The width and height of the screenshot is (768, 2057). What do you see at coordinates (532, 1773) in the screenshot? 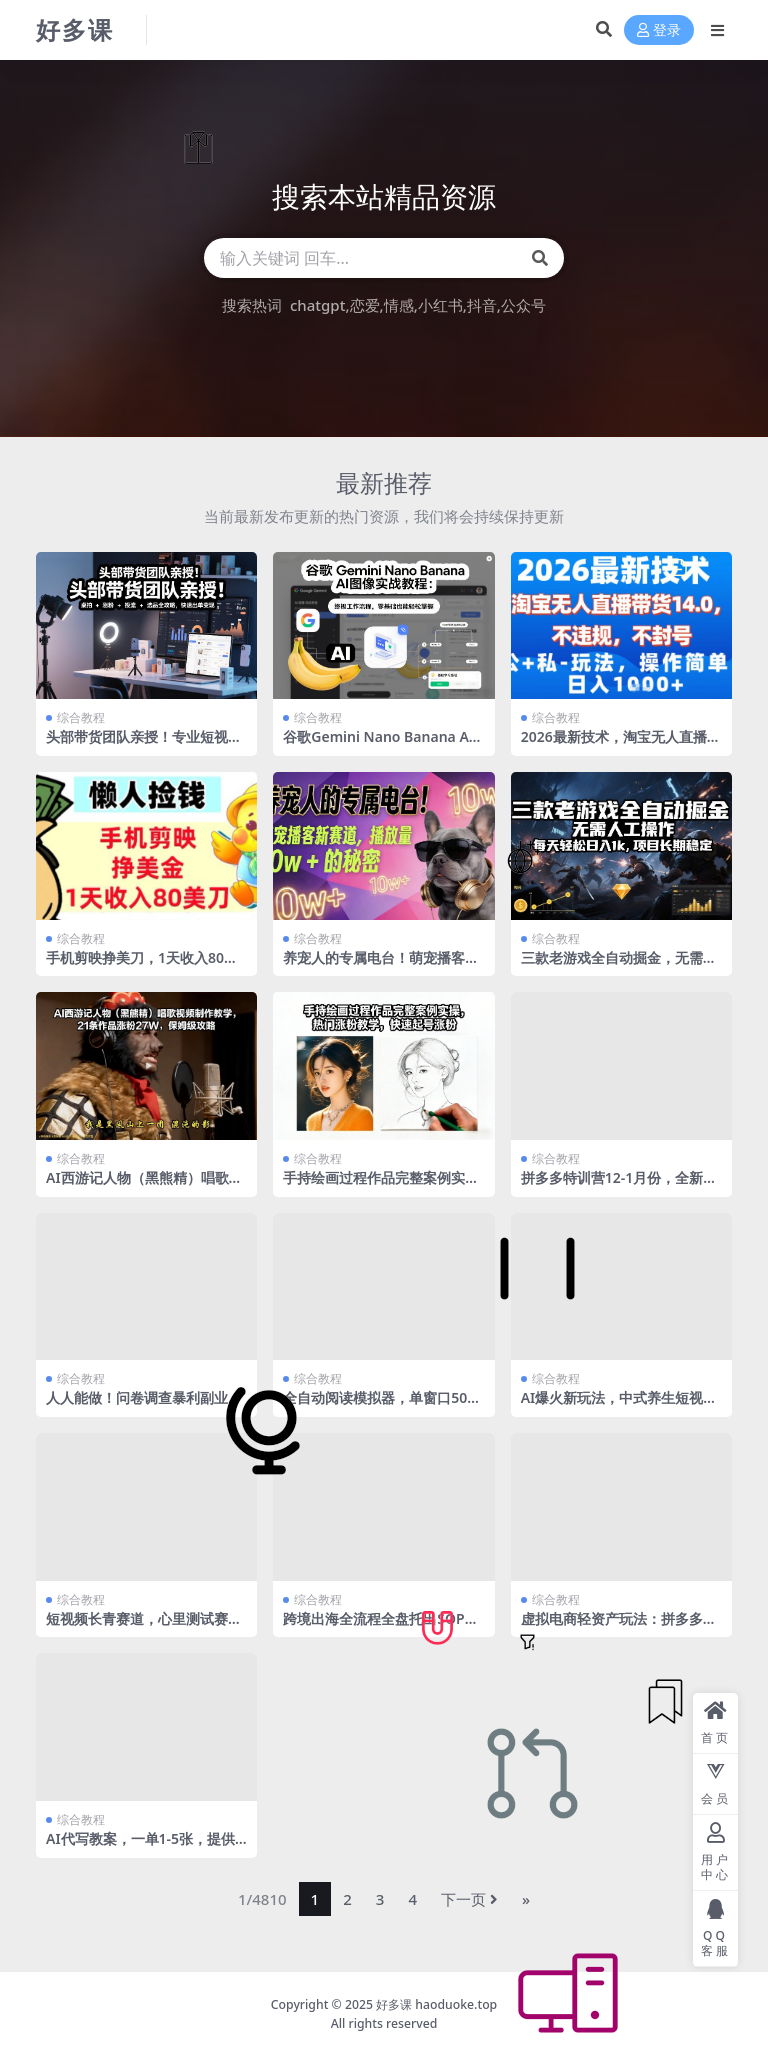
I see `create a new pull request` at bounding box center [532, 1773].